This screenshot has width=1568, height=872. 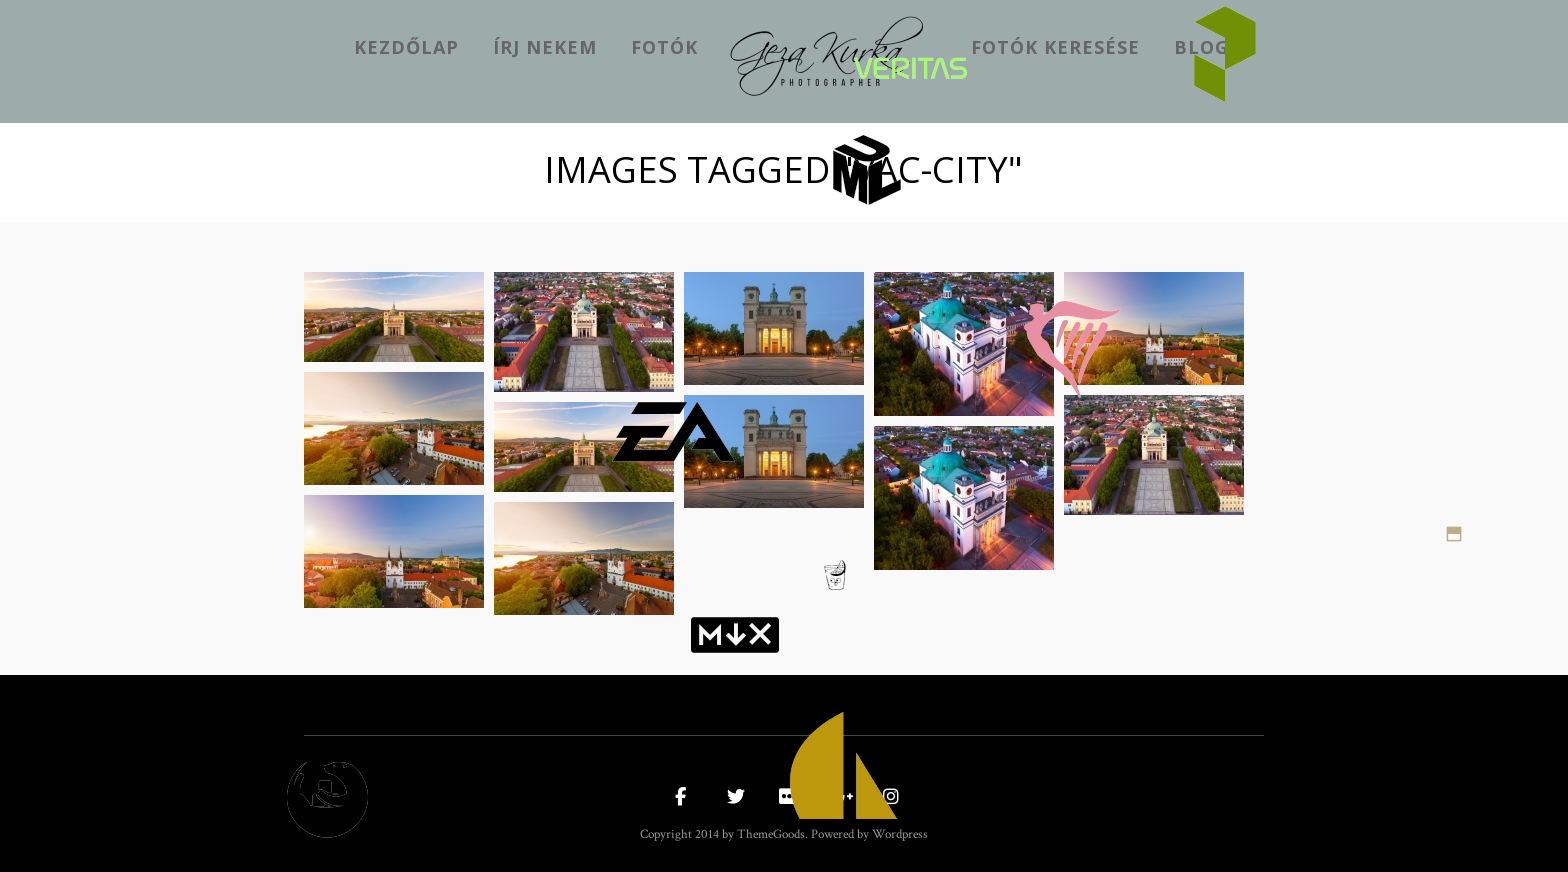 What do you see at coordinates (835, 575) in the screenshot?
I see `gin web framework logo` at bounding box center [835, 575].